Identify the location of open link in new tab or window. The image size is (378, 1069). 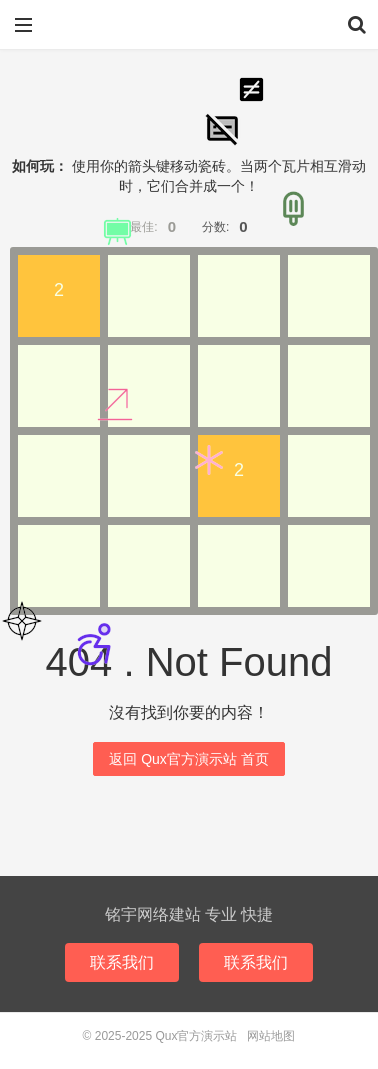
(115, 403).